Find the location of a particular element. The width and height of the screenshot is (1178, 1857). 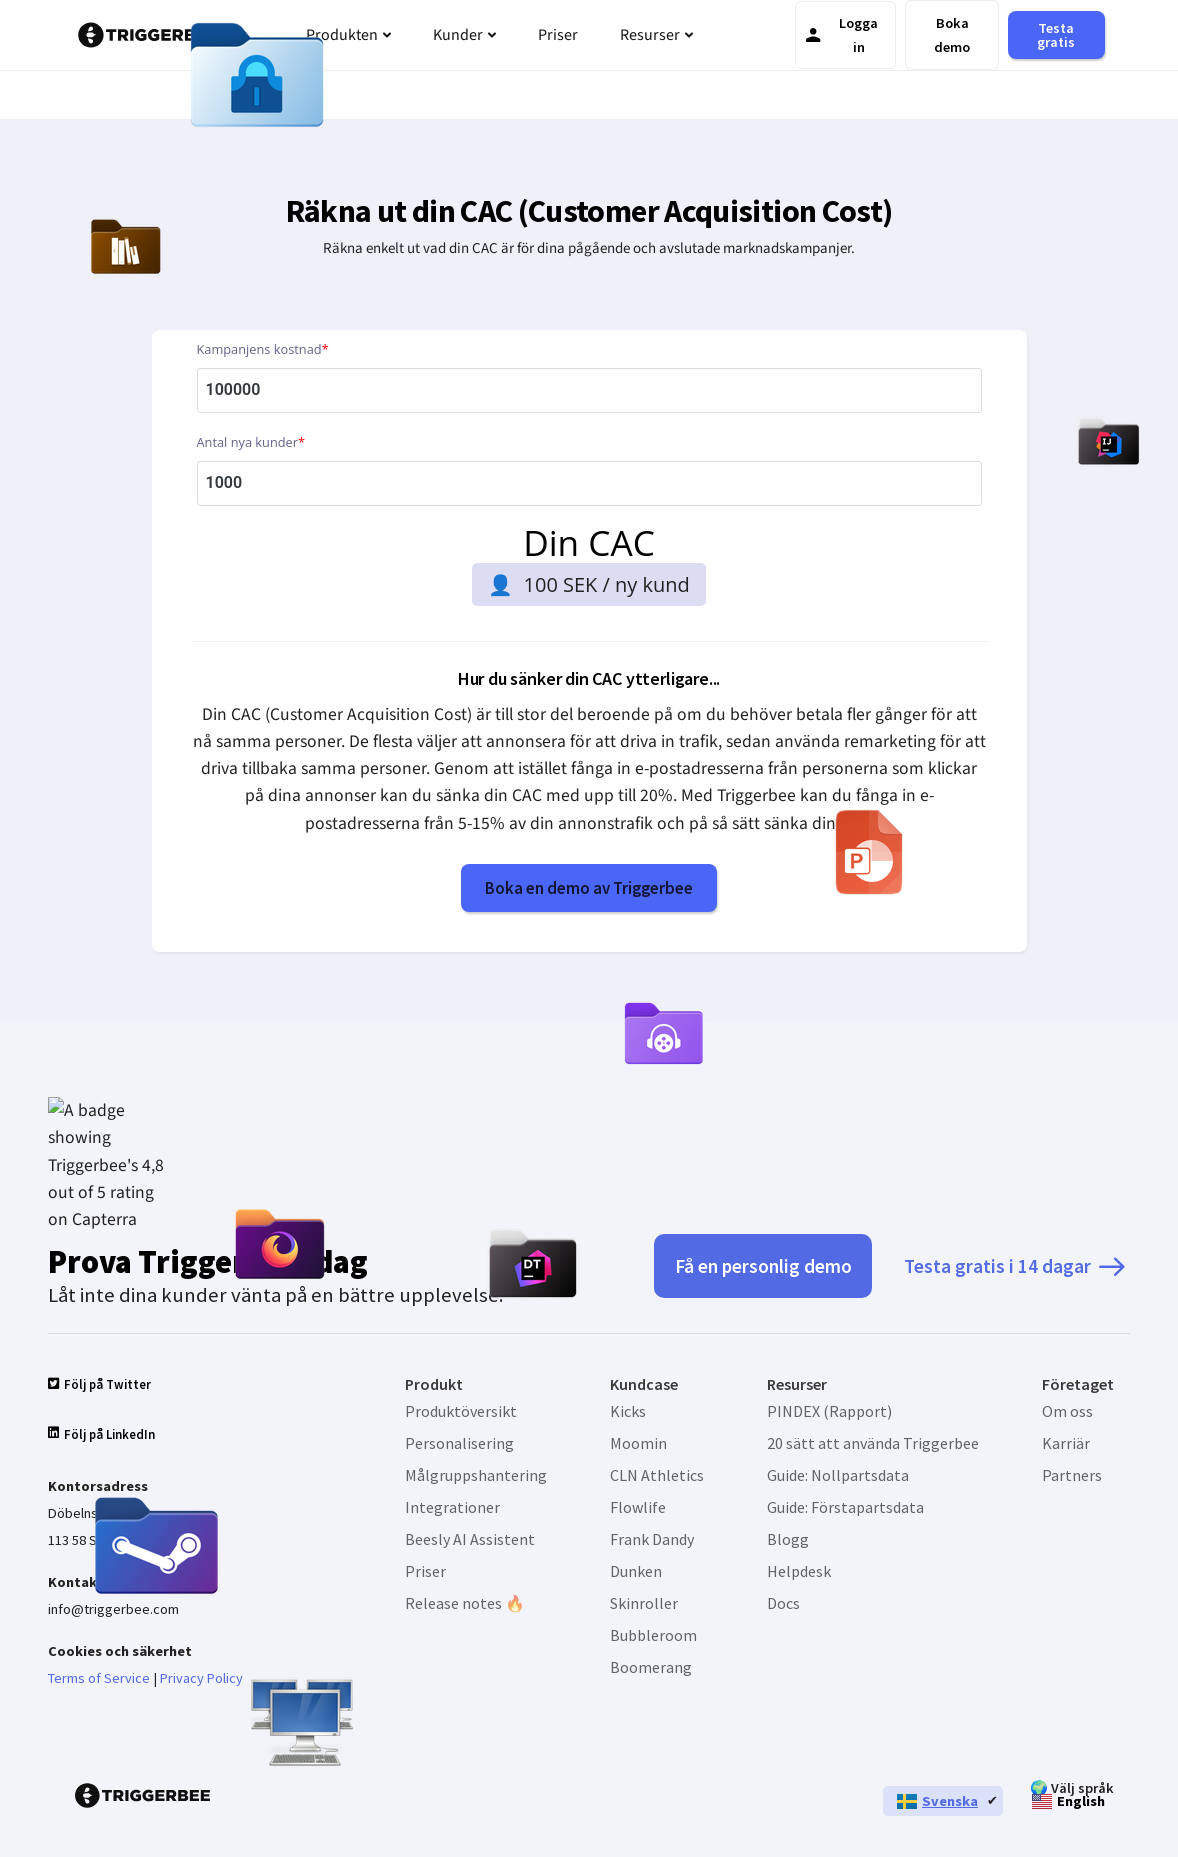

a powerpoint slideshow file is located at coordinates (869, 852).